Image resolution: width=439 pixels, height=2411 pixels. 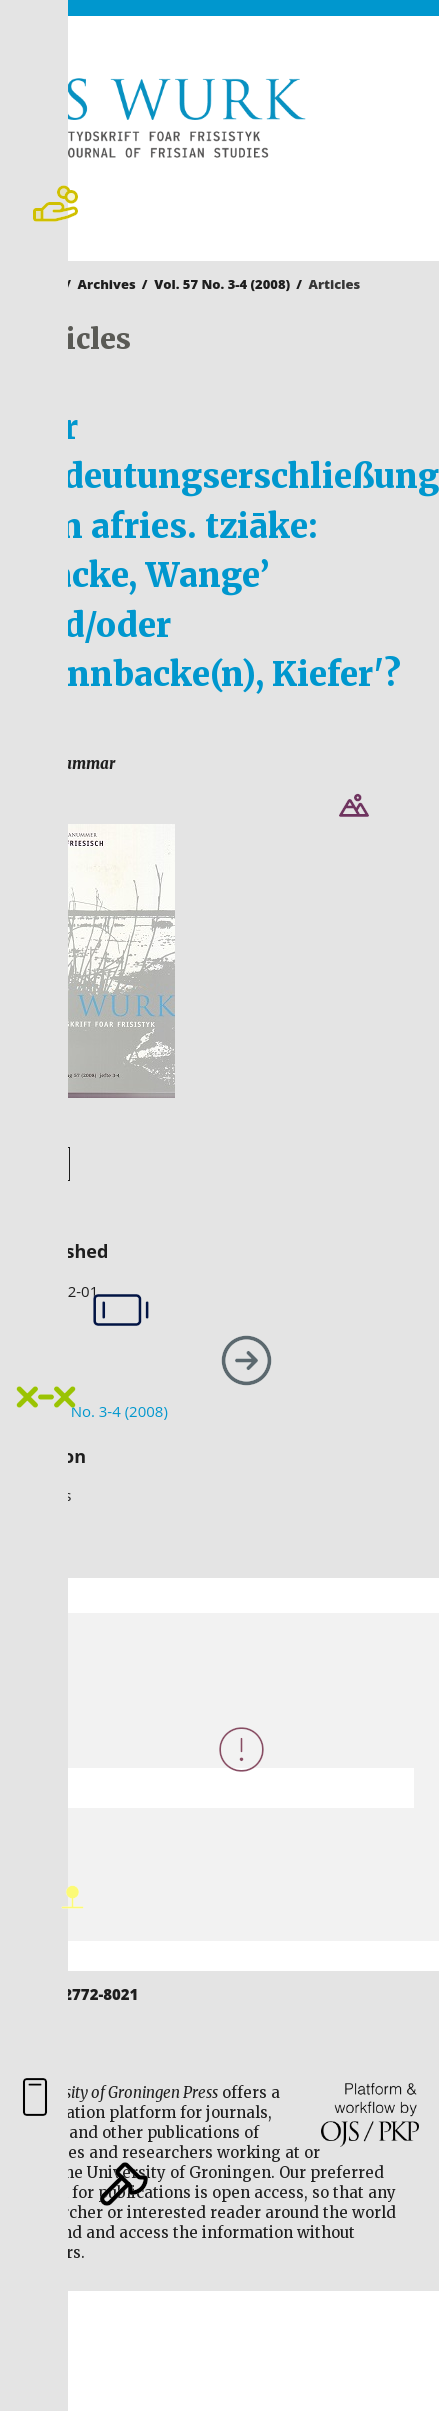 I want to click on make a payment or donation, so click(x=57, y=205).